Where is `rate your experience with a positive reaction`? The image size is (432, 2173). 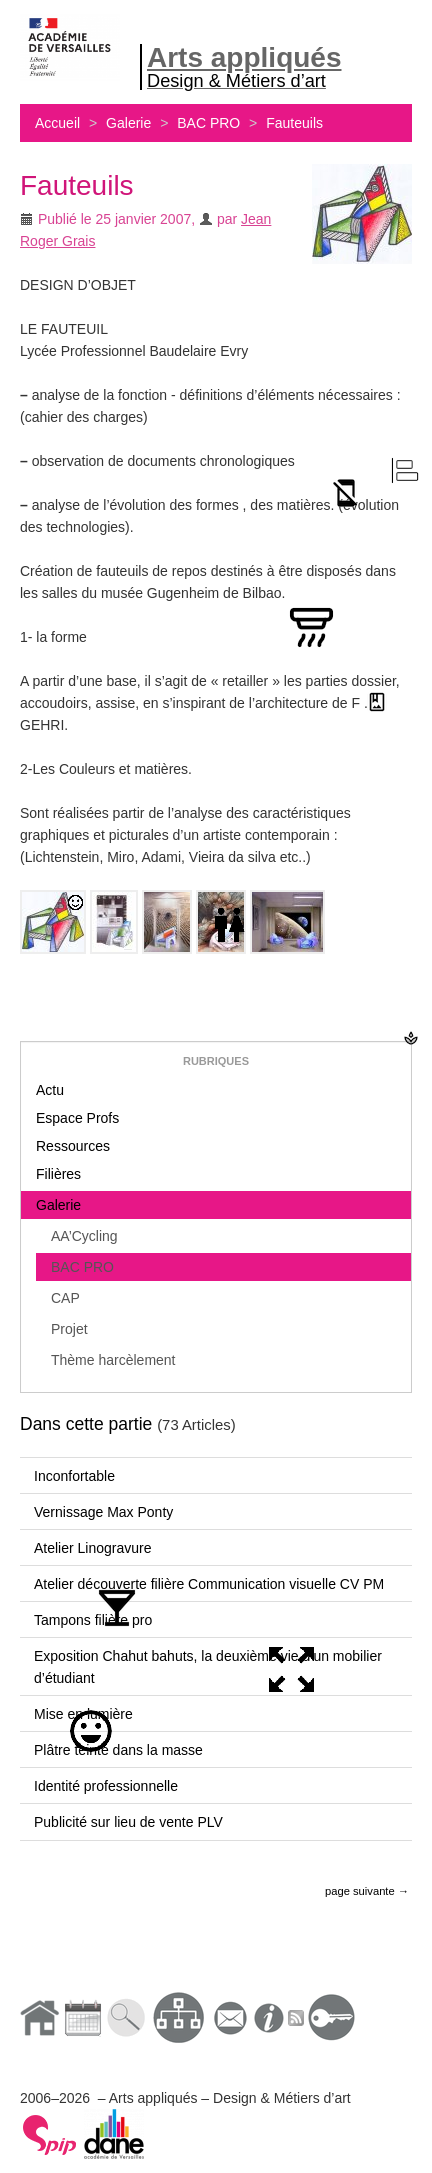
rate your experience with a positive reaction is located at coordinates (75, 902).